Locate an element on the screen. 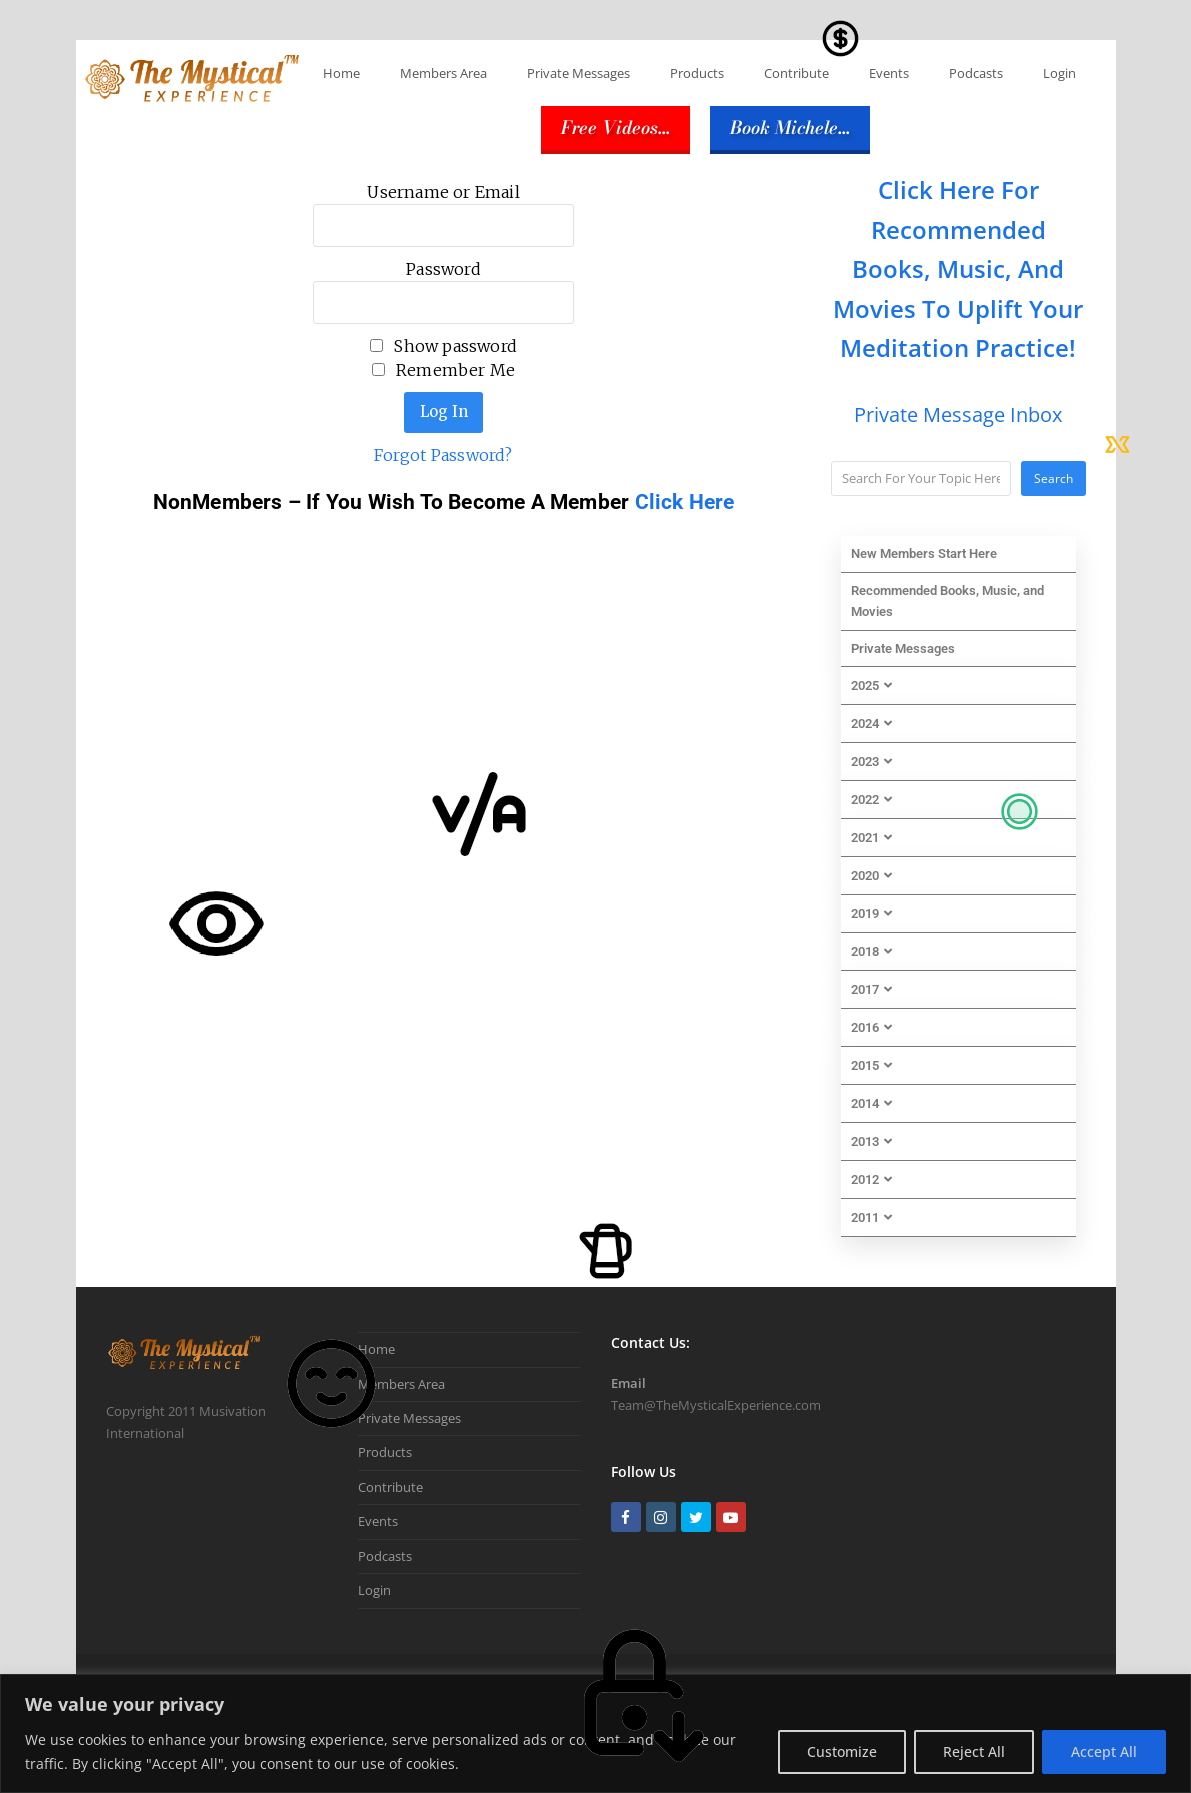 The width and height of the screenshot is (1191, 1793). view your account balance is located at coordinates (840, 38).